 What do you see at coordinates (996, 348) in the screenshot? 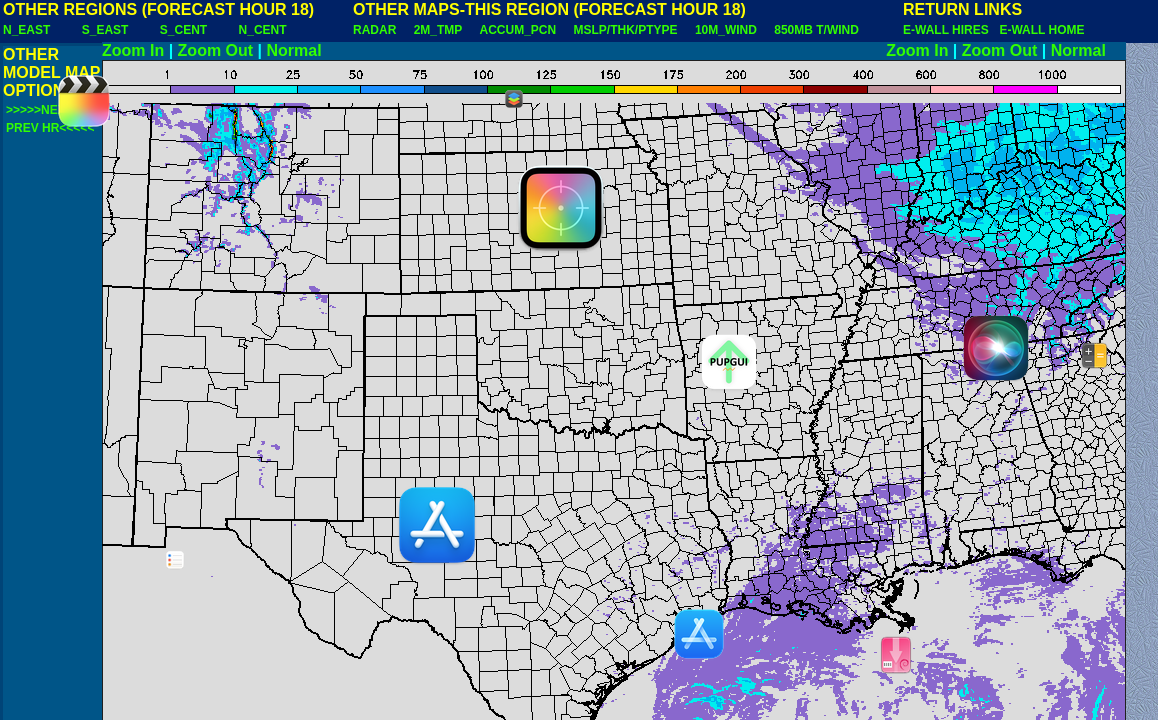
I see `activate Siri voice assistant` at bounding box center [996, 348].